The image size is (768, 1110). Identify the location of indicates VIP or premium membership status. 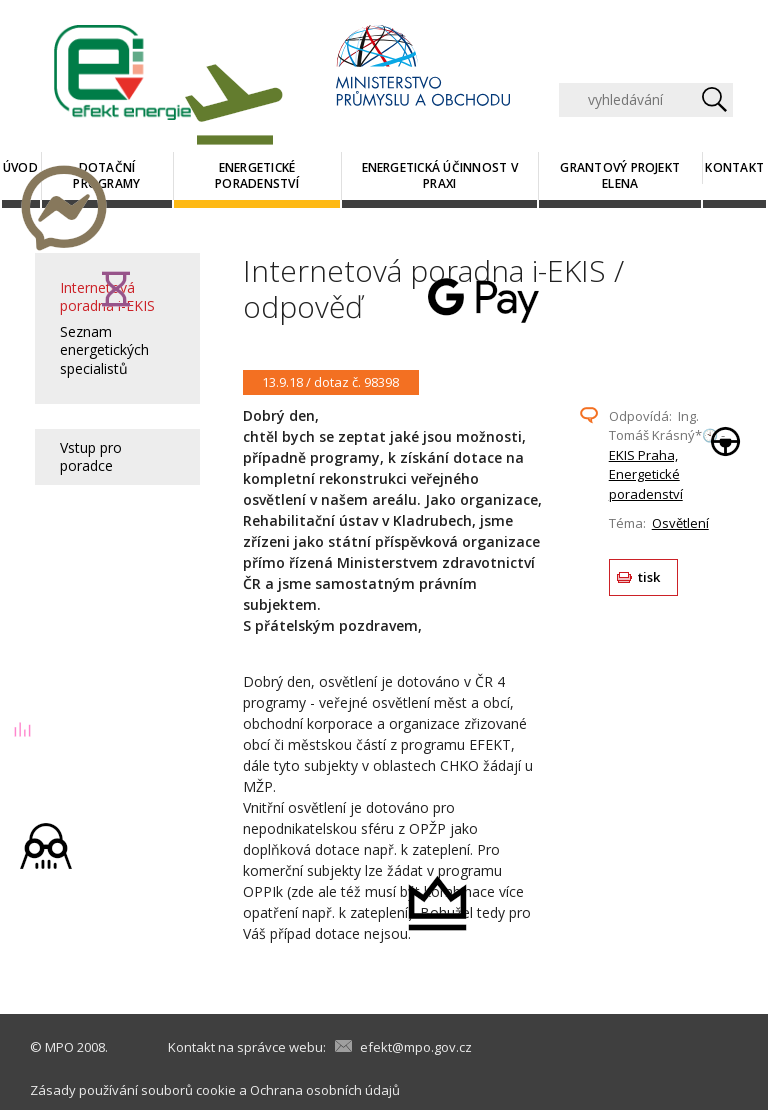
(437, 904).